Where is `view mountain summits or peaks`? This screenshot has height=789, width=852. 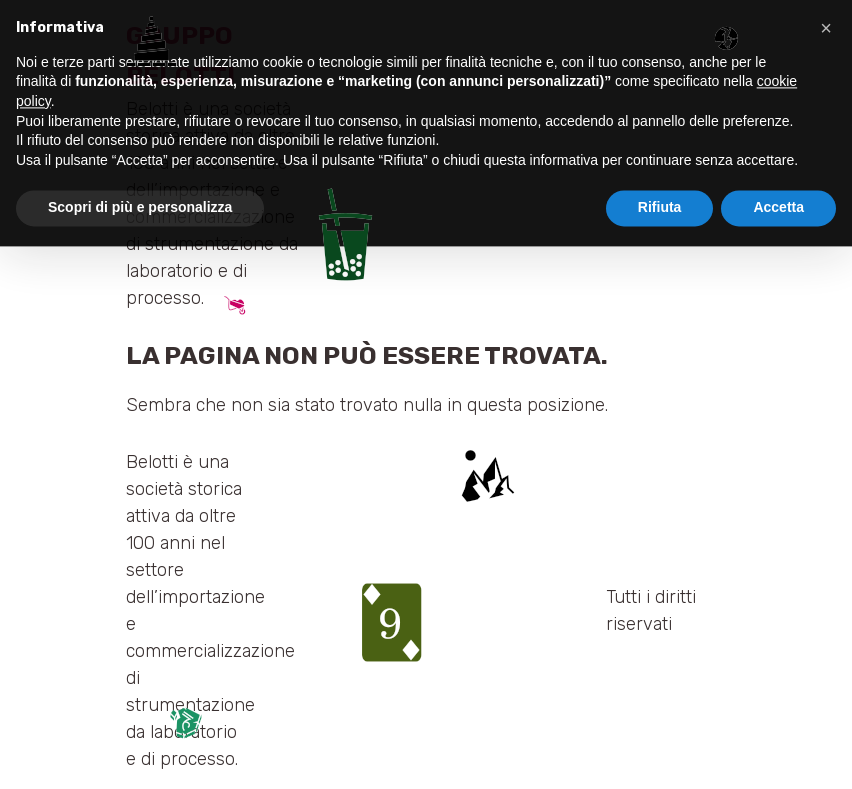
view mountain summits or peaks is located at coordinates (488, 476).